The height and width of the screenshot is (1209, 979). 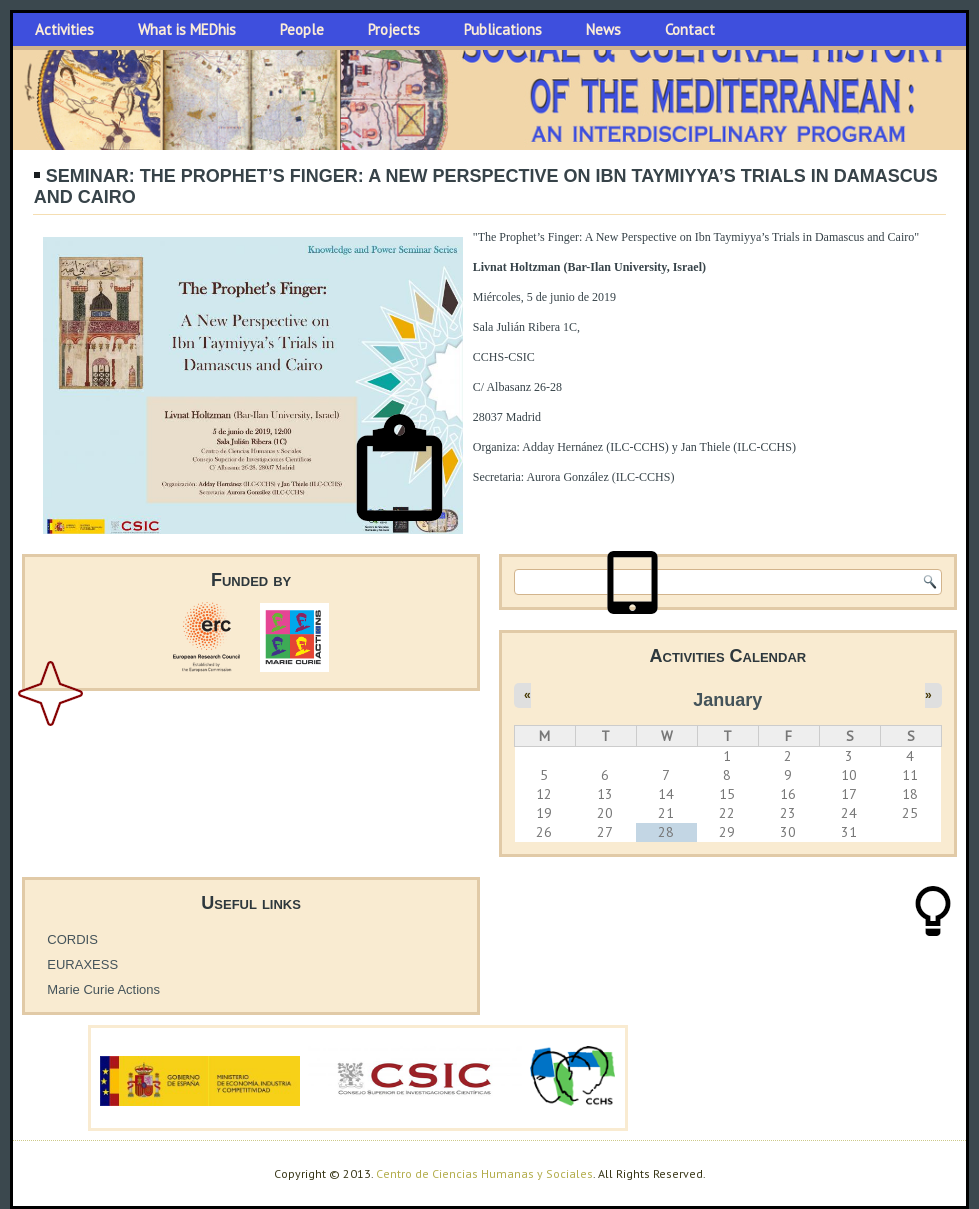 What do you see at coordinates (50, 693) in the screenshot?
I see `indicates a featured or highlighted item` at bounding box center [50, 693].